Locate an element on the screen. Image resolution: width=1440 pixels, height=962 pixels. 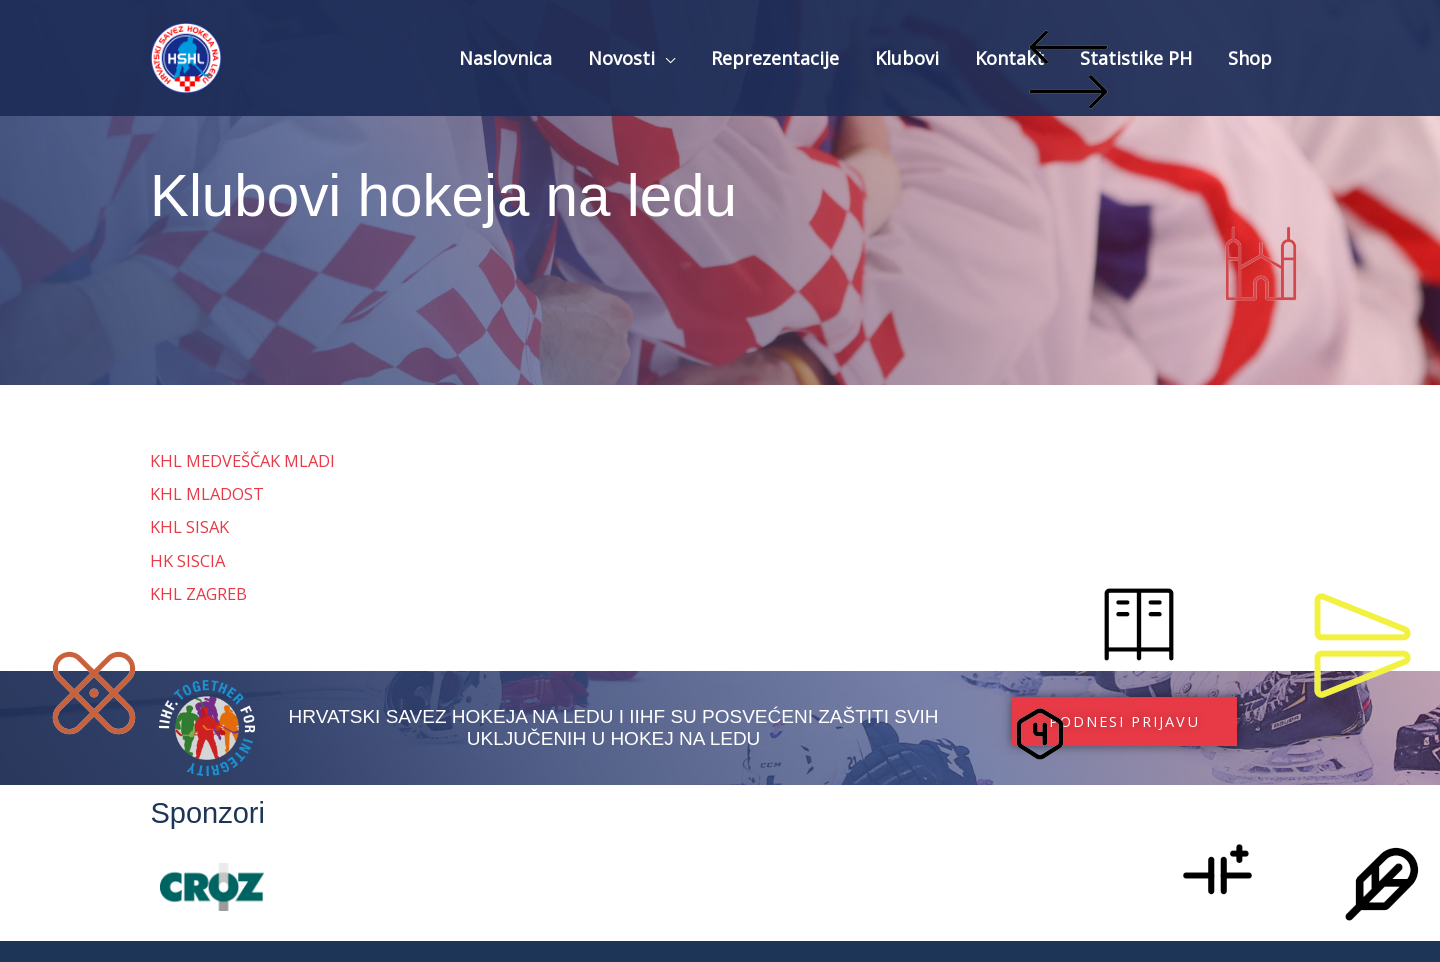
swap or exchange items is located at coordinates (1068, 69).